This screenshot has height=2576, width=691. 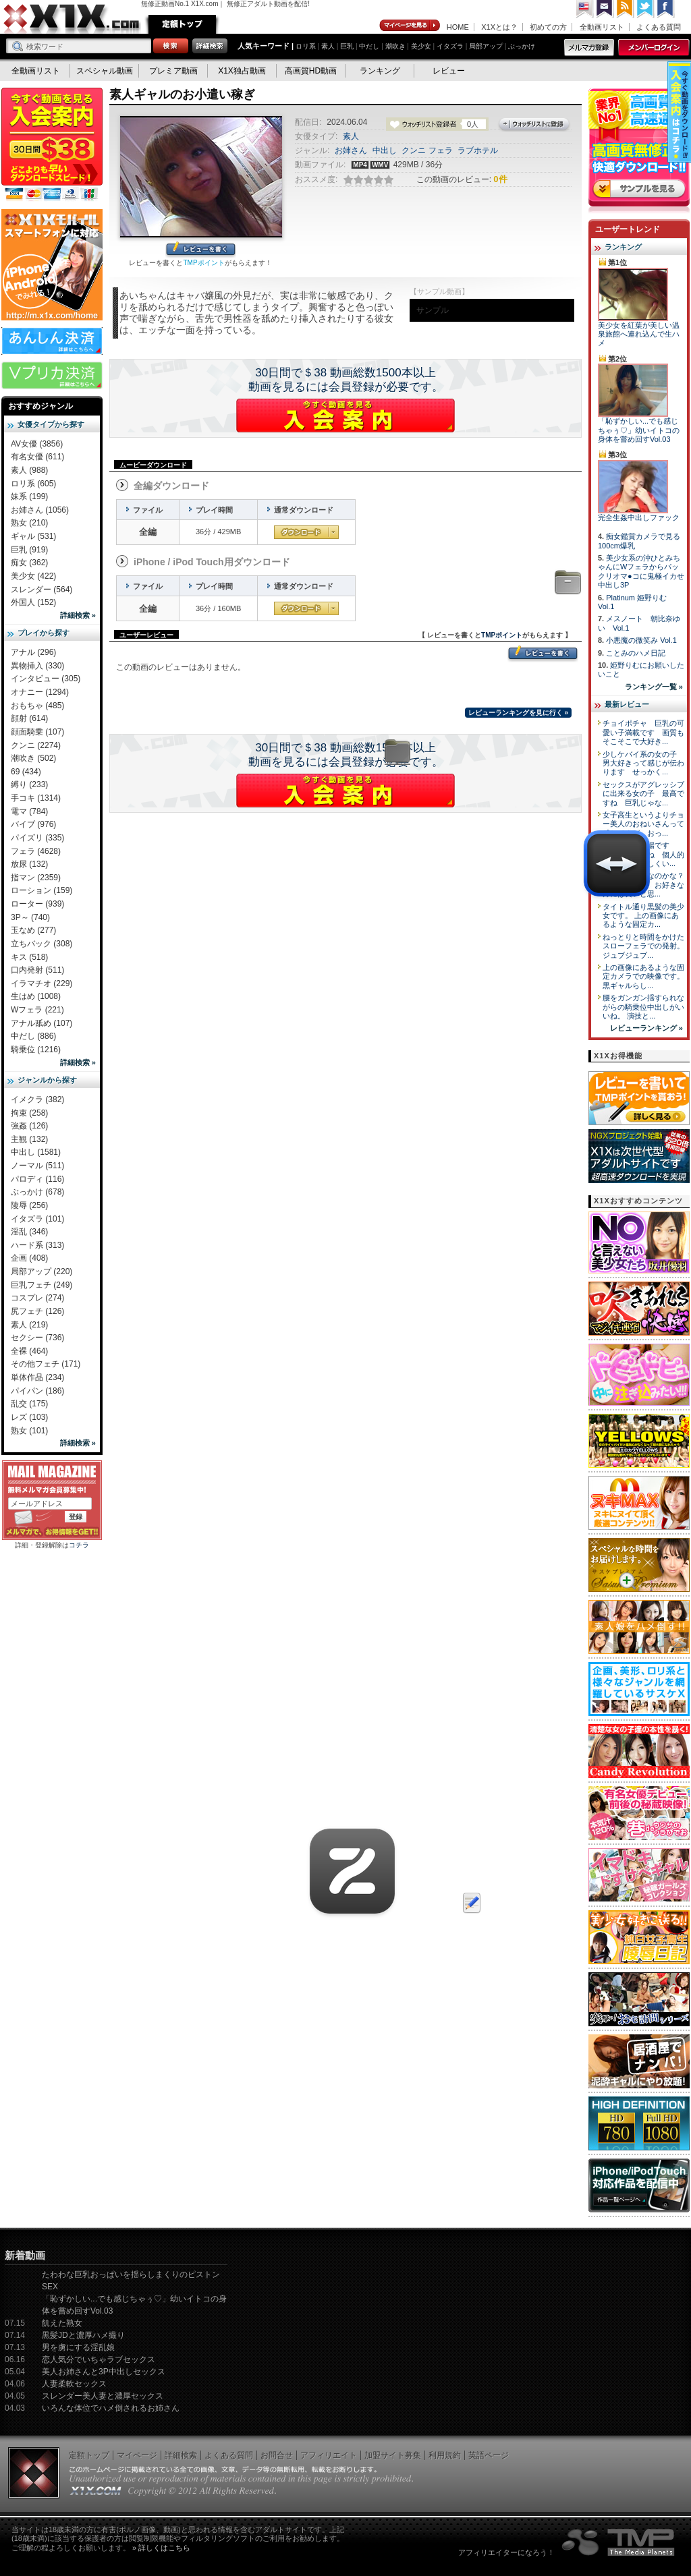 I want to click on open zen browser, so click(x=352, y=1871).